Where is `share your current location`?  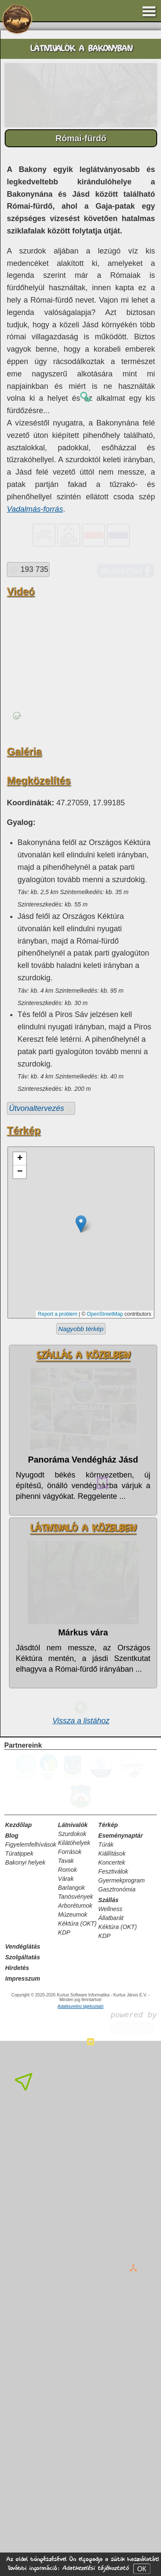
share your current location is located at coordinates (23, 2081).